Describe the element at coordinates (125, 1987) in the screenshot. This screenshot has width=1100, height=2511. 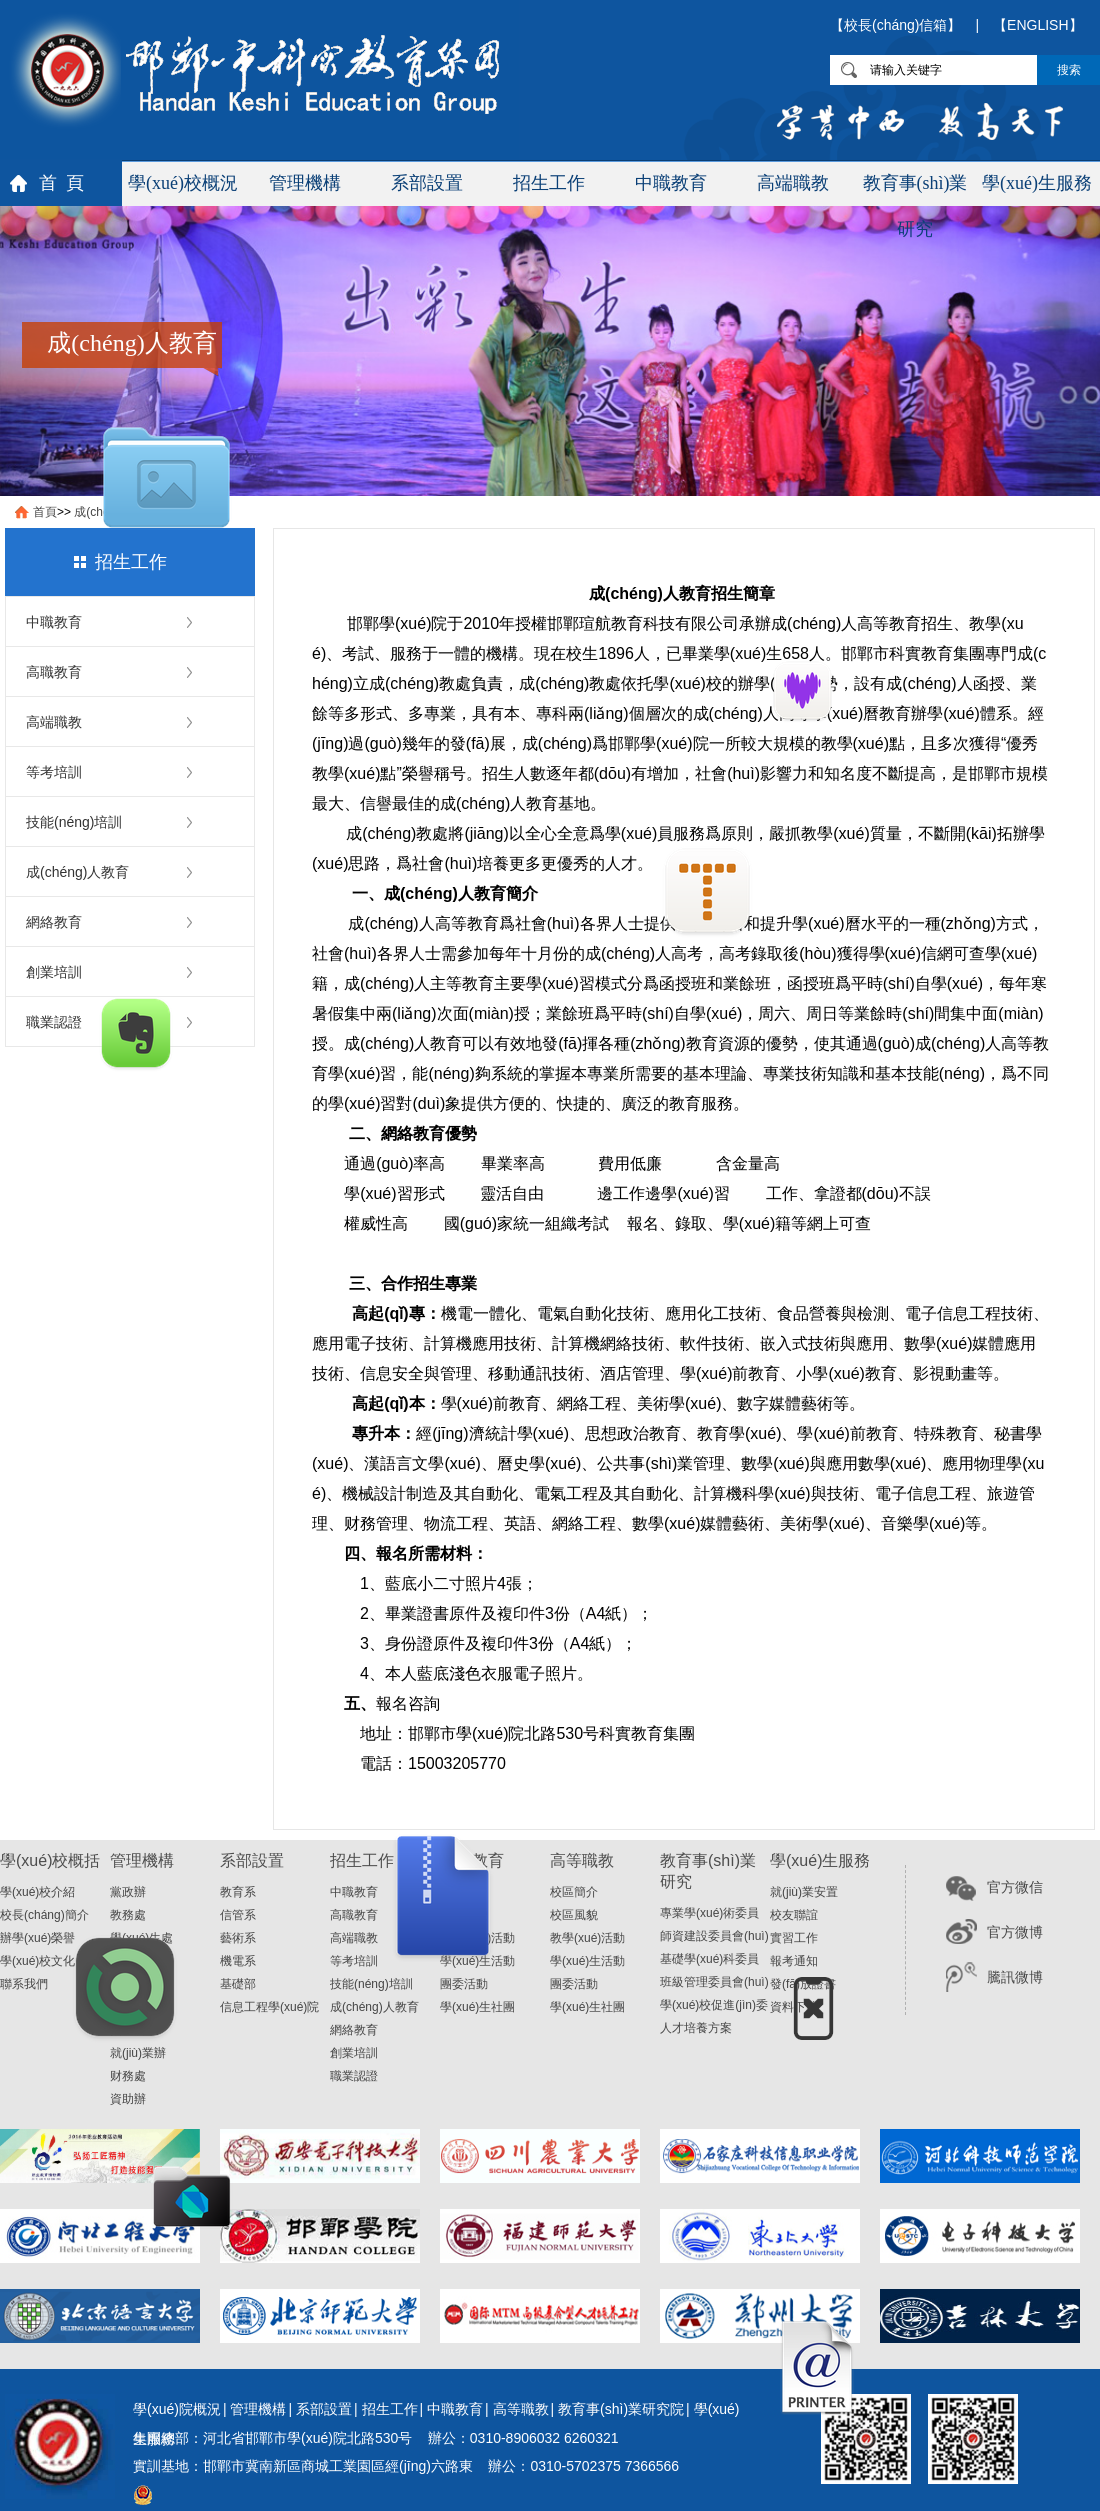
I see `open the void linux application` at that location.